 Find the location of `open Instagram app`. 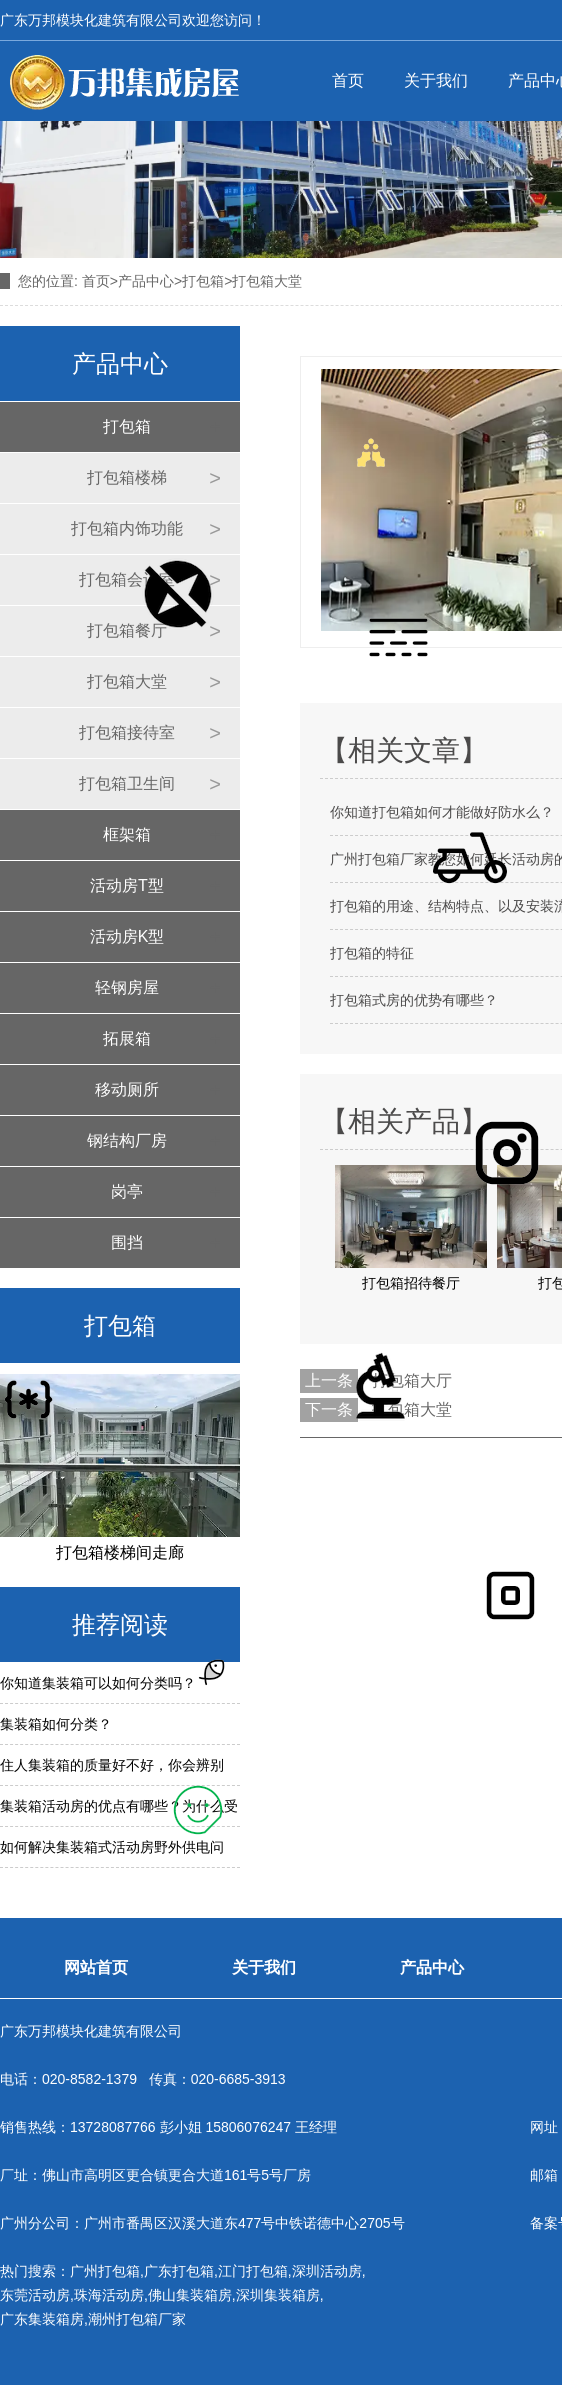

open Instagram app is located at coordinates (507, 1153).